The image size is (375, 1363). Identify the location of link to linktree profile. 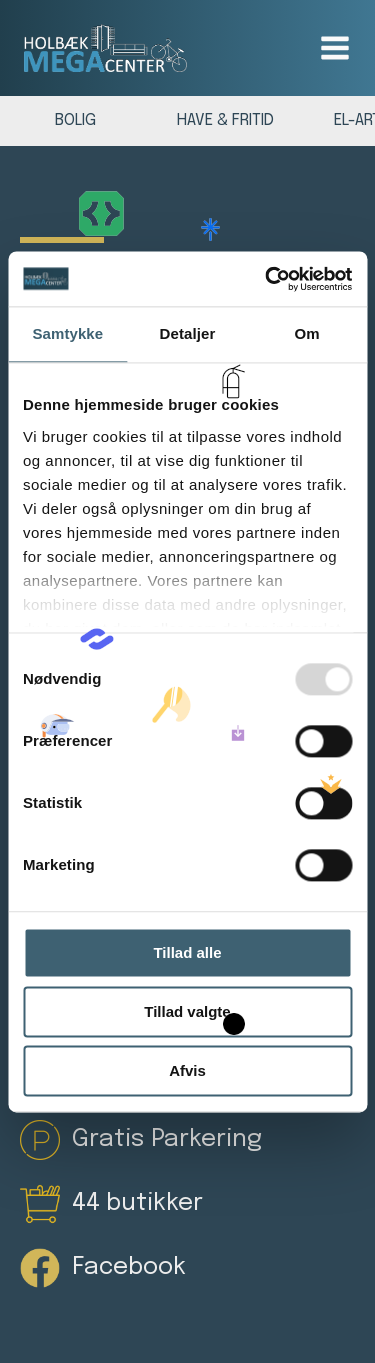
(210, 229).